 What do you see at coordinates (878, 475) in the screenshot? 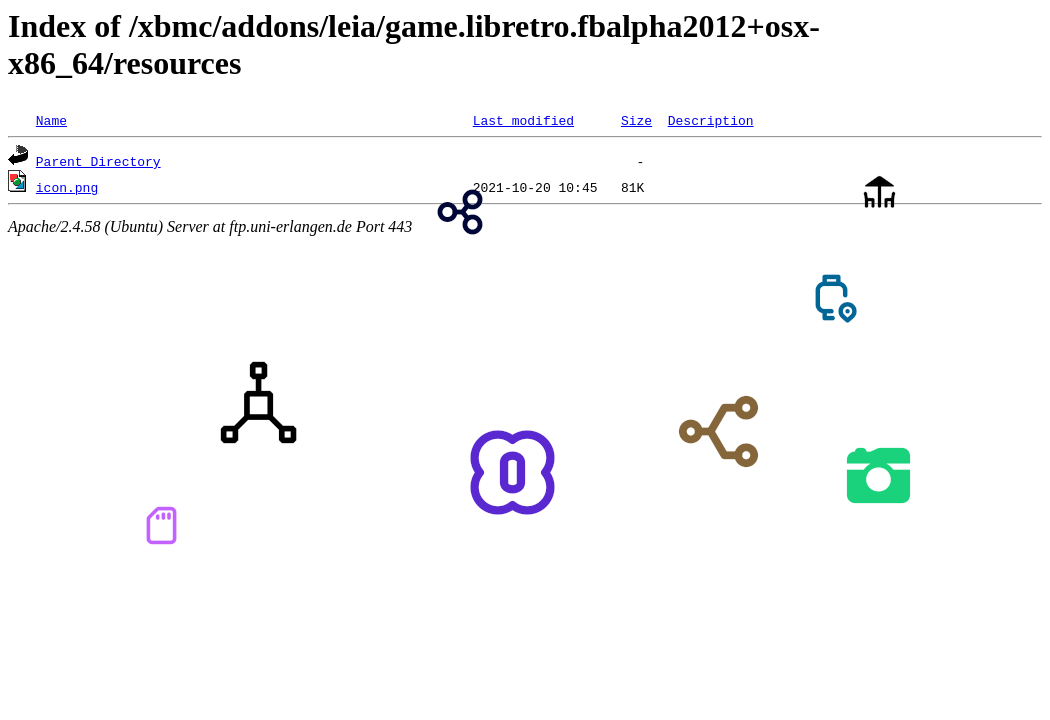
I see `take a photo` at bounding box center [878, 475].